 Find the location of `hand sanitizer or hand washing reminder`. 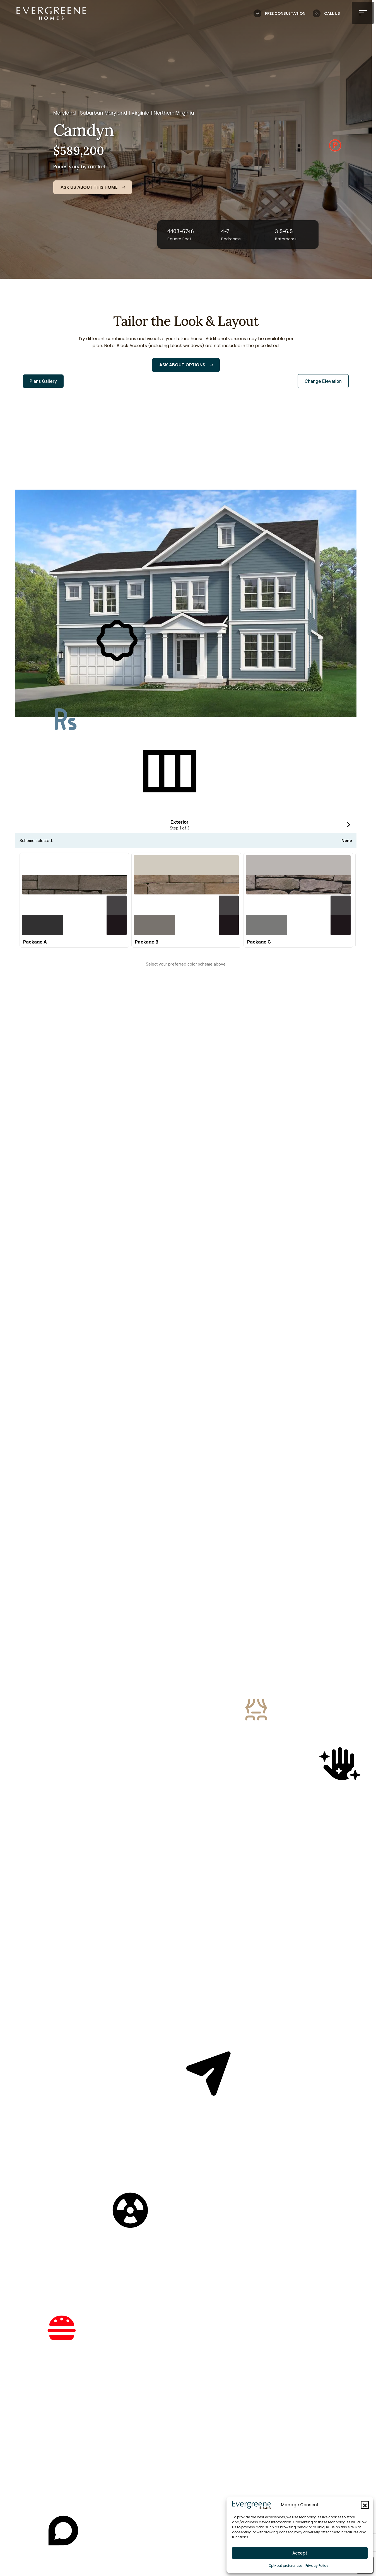

hand sanitizer or hand washing reminder is located at coordinates (340, 1764).